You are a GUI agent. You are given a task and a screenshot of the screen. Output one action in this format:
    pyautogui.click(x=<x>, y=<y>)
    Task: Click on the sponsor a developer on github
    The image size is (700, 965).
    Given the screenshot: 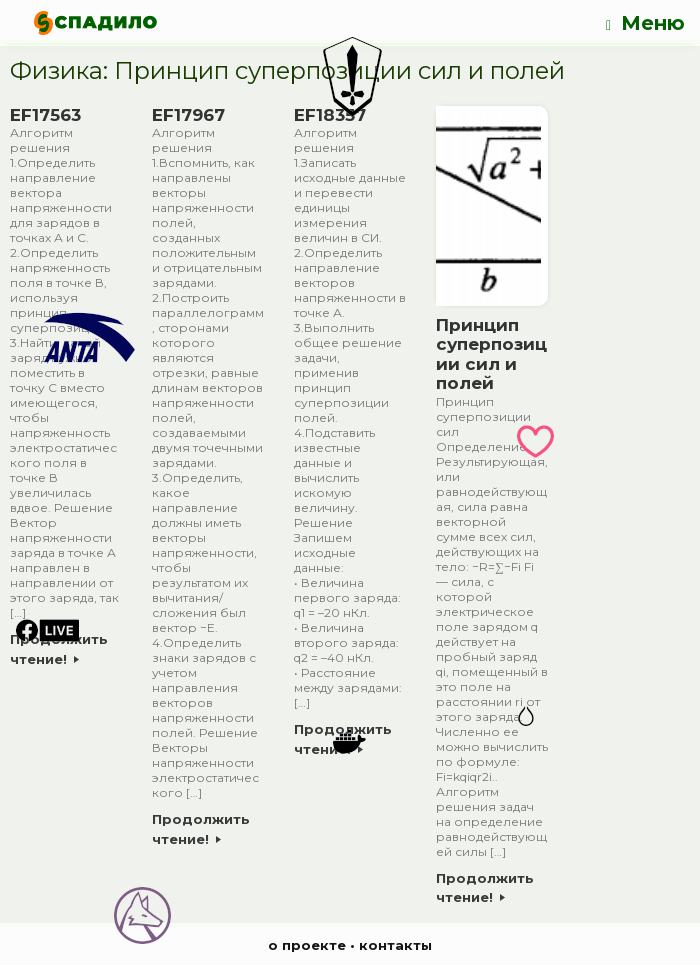 What is the action you would take?
    pyautogui.click(x=535, y=441)
    